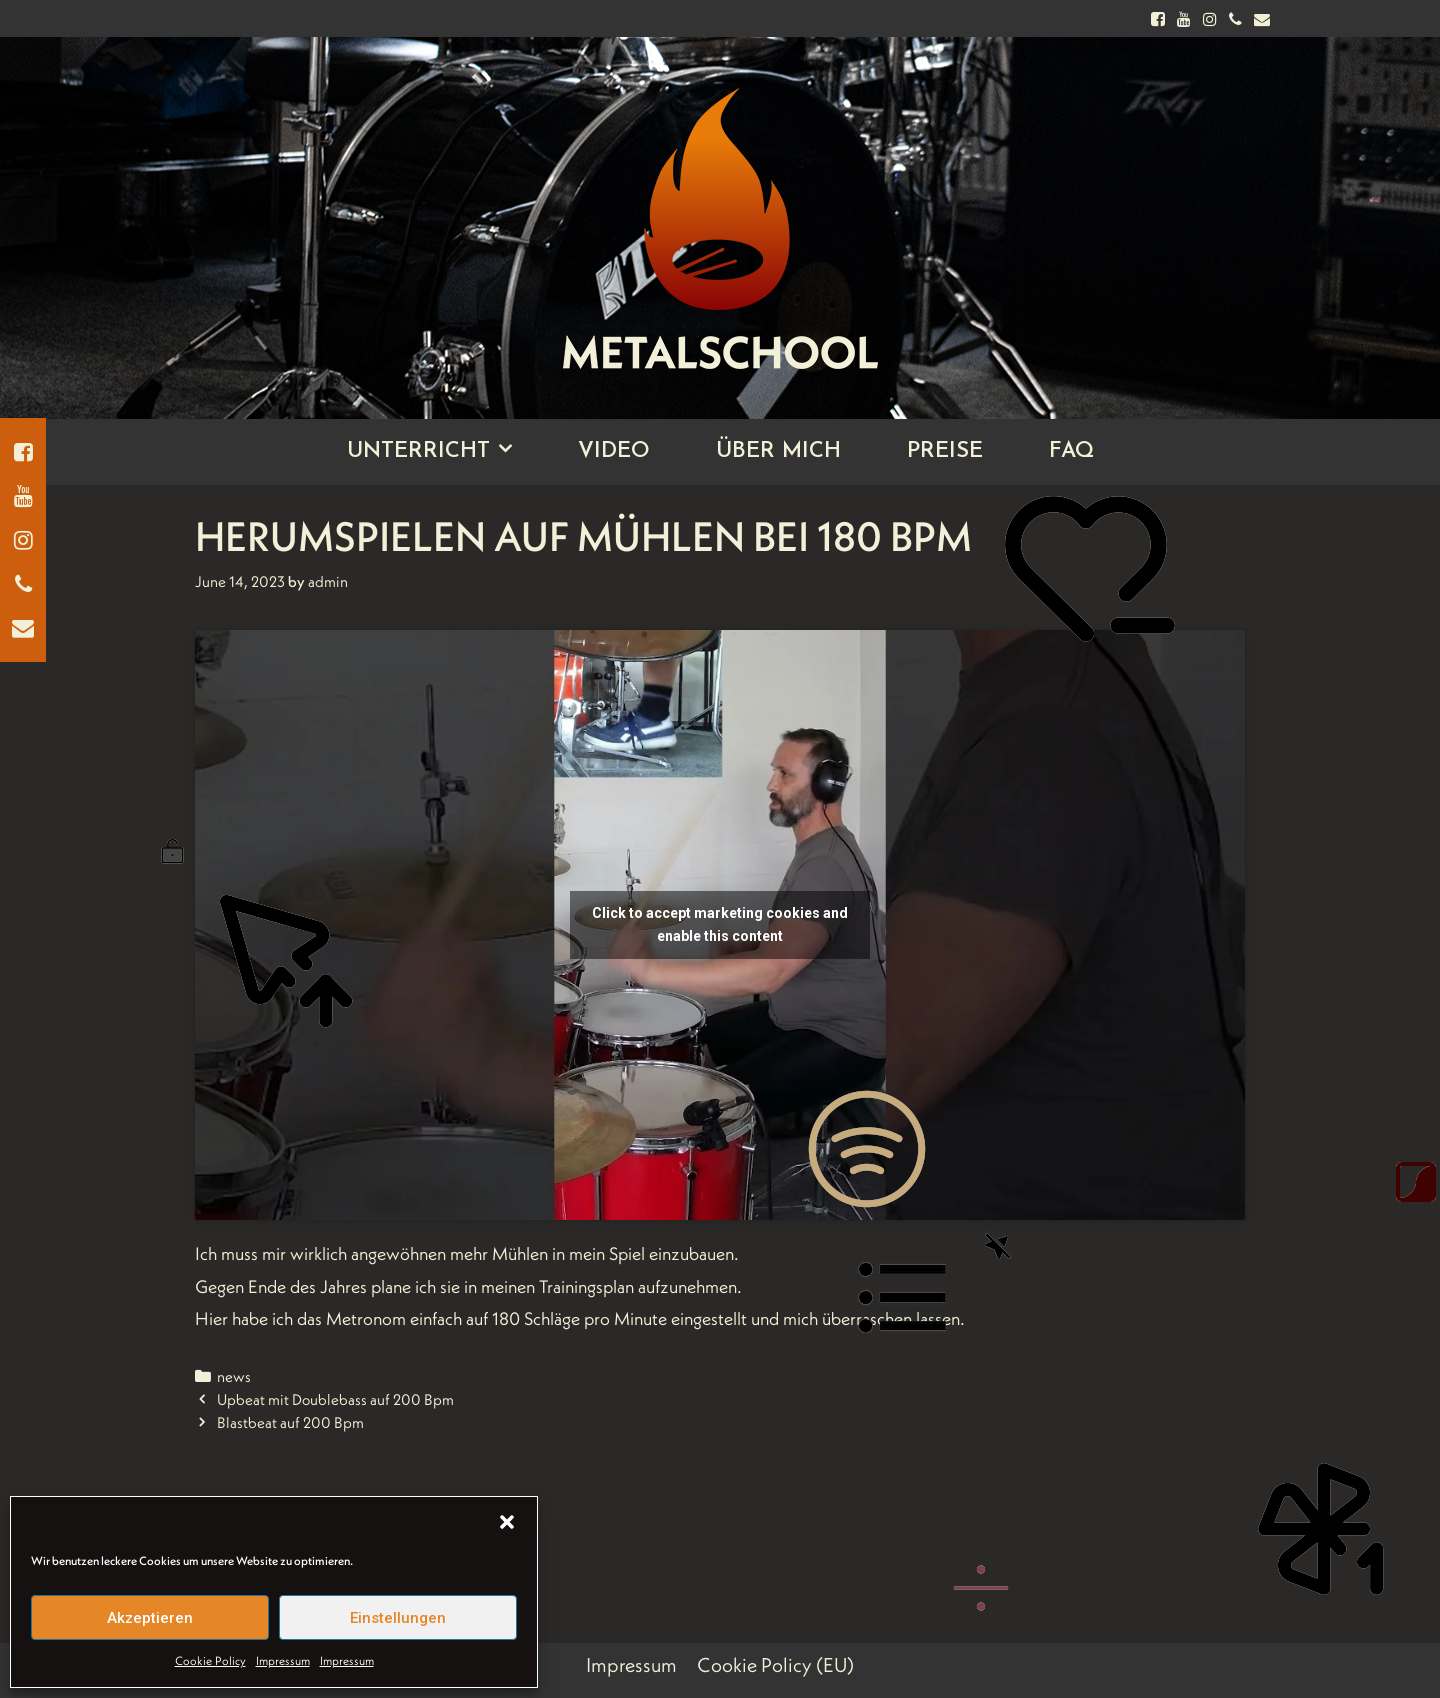 Image resolution: width=1440 pixels, height=1698 pixels. Describe the element at coordinates (867, 1149) in the screenshot. I see `open Spotify` at that location.